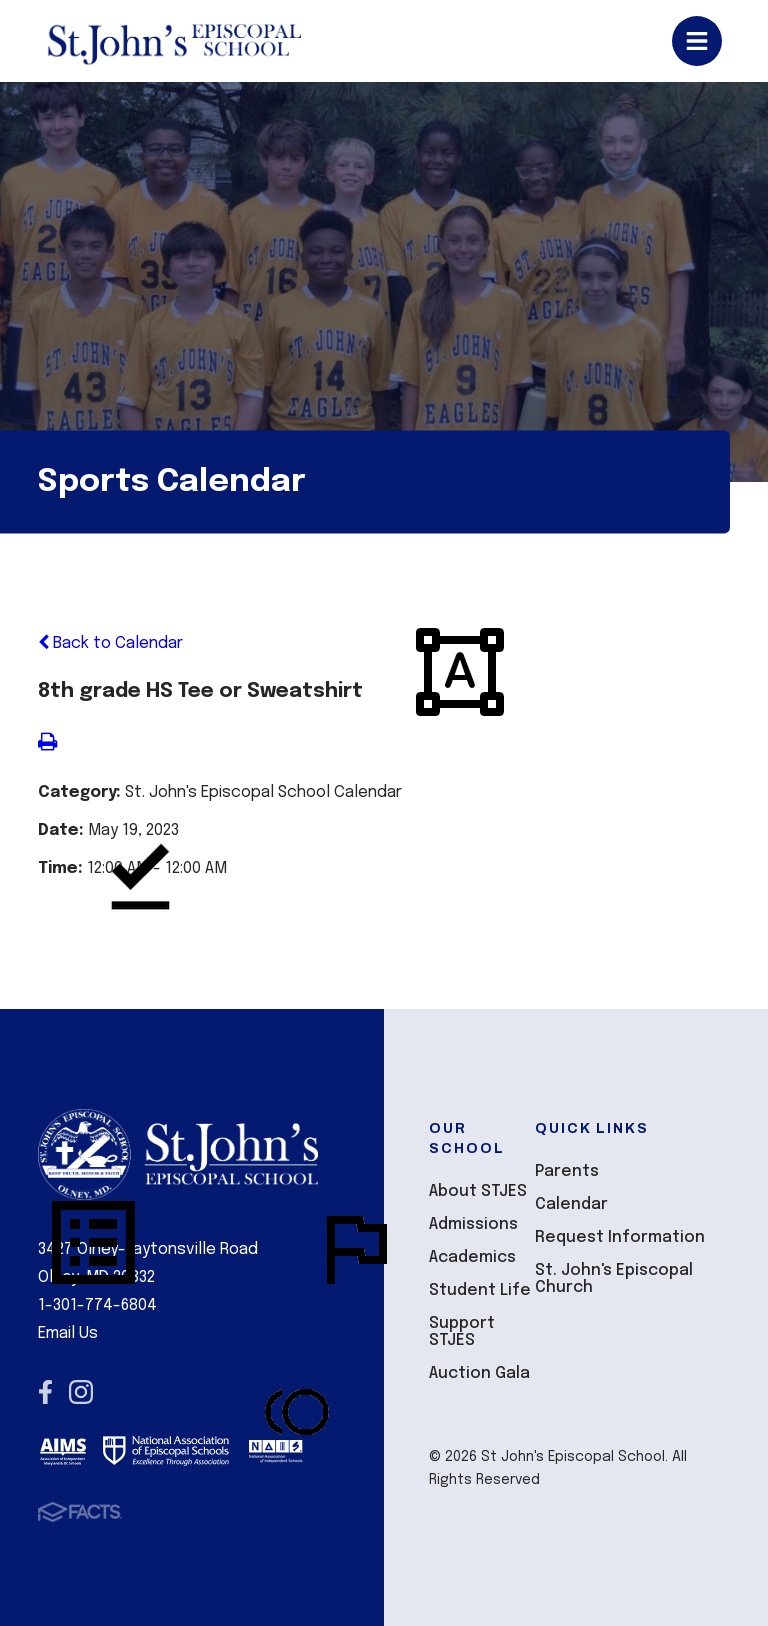  Describe the element at coordinates (93, 1242) in the screenshot. I see `view a detailed list or checklist` at that location.